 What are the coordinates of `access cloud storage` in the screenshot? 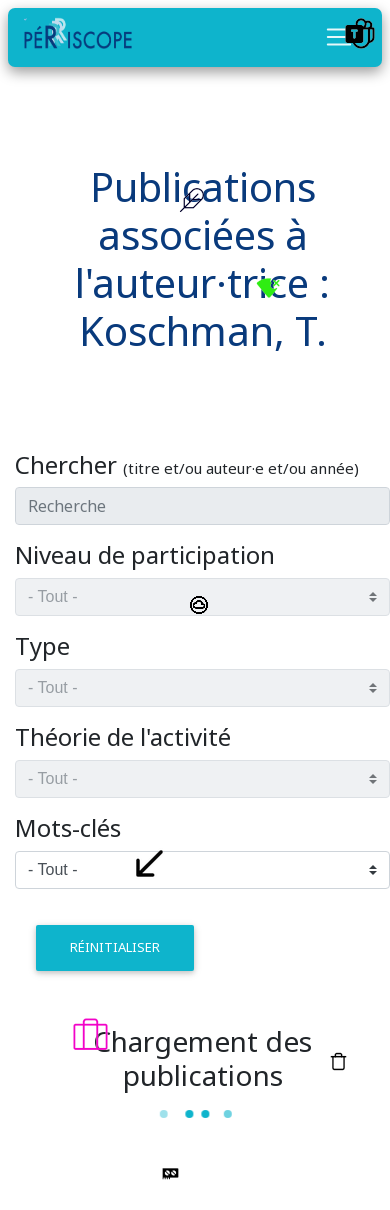 It's located at (199, 605).